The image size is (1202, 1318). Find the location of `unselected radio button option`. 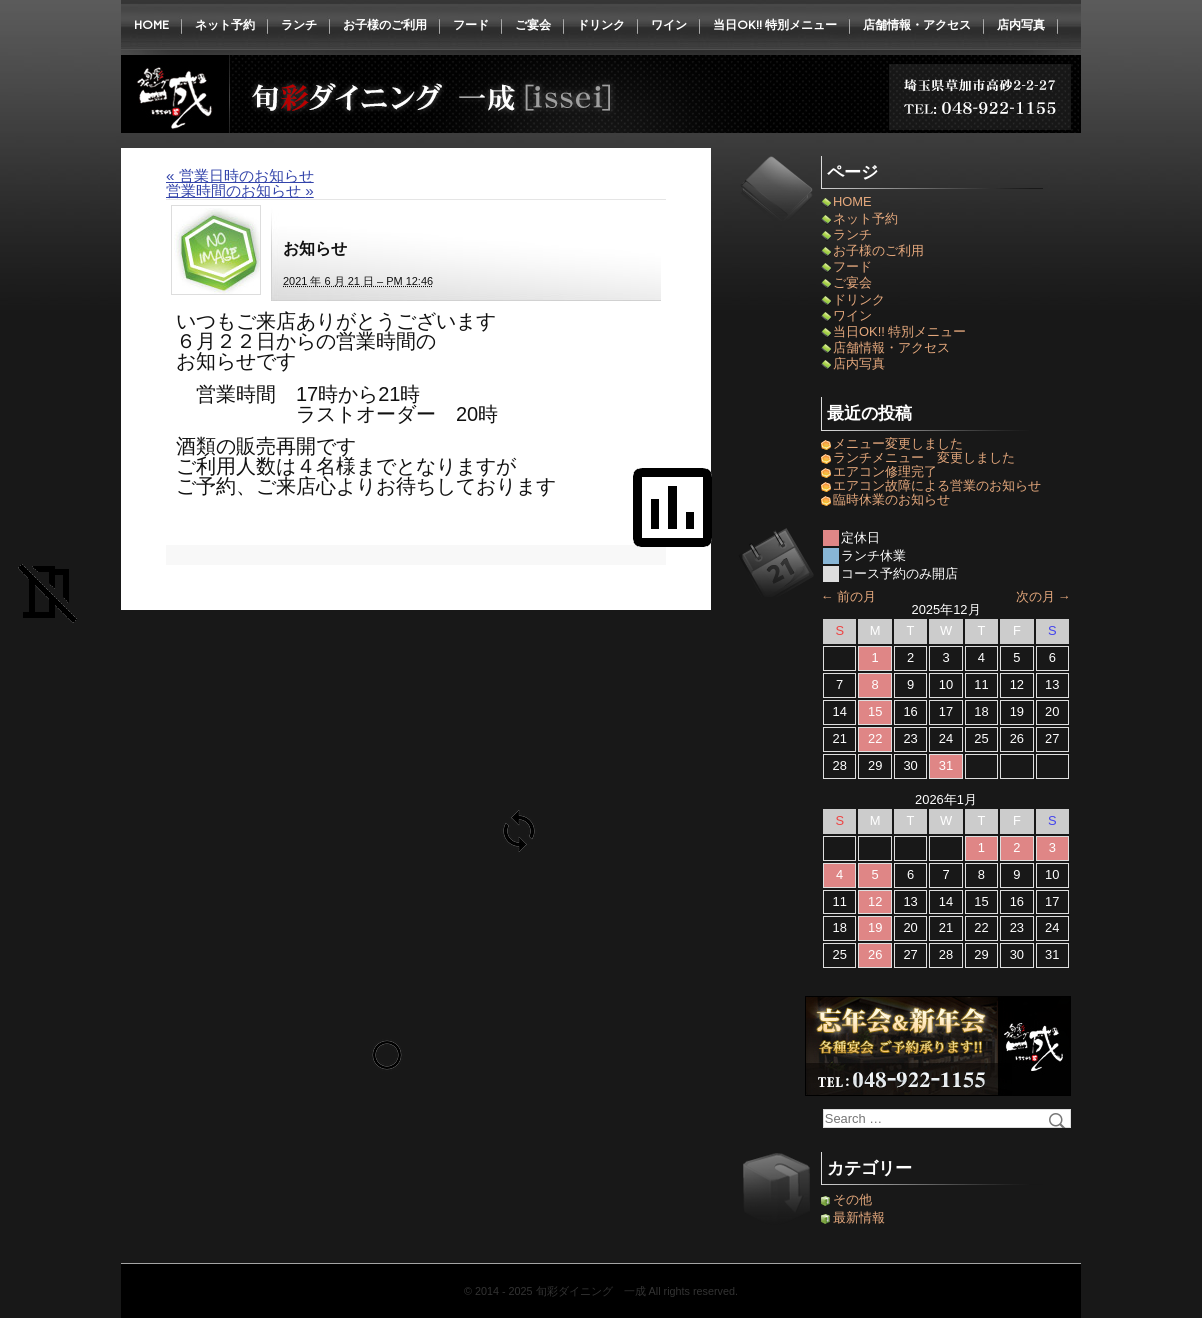

unselected radio button option is located at coordinates (387, 1055).